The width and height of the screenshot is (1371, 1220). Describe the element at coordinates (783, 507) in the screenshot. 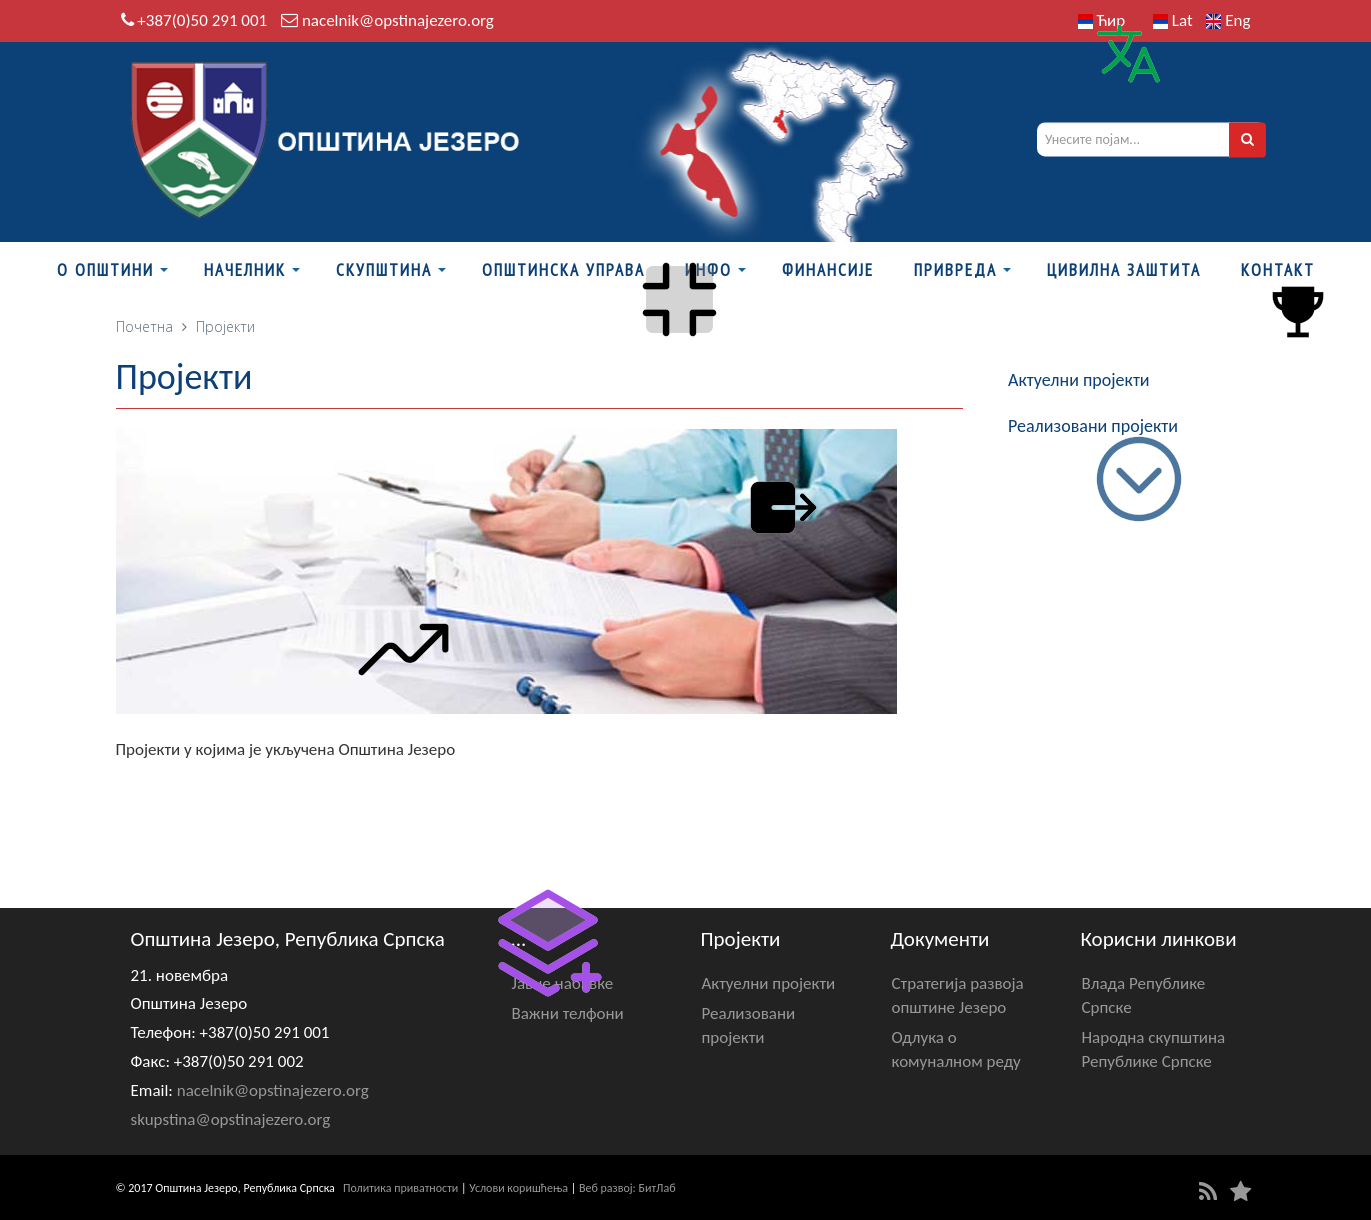

I see `log out of your account` at that location.